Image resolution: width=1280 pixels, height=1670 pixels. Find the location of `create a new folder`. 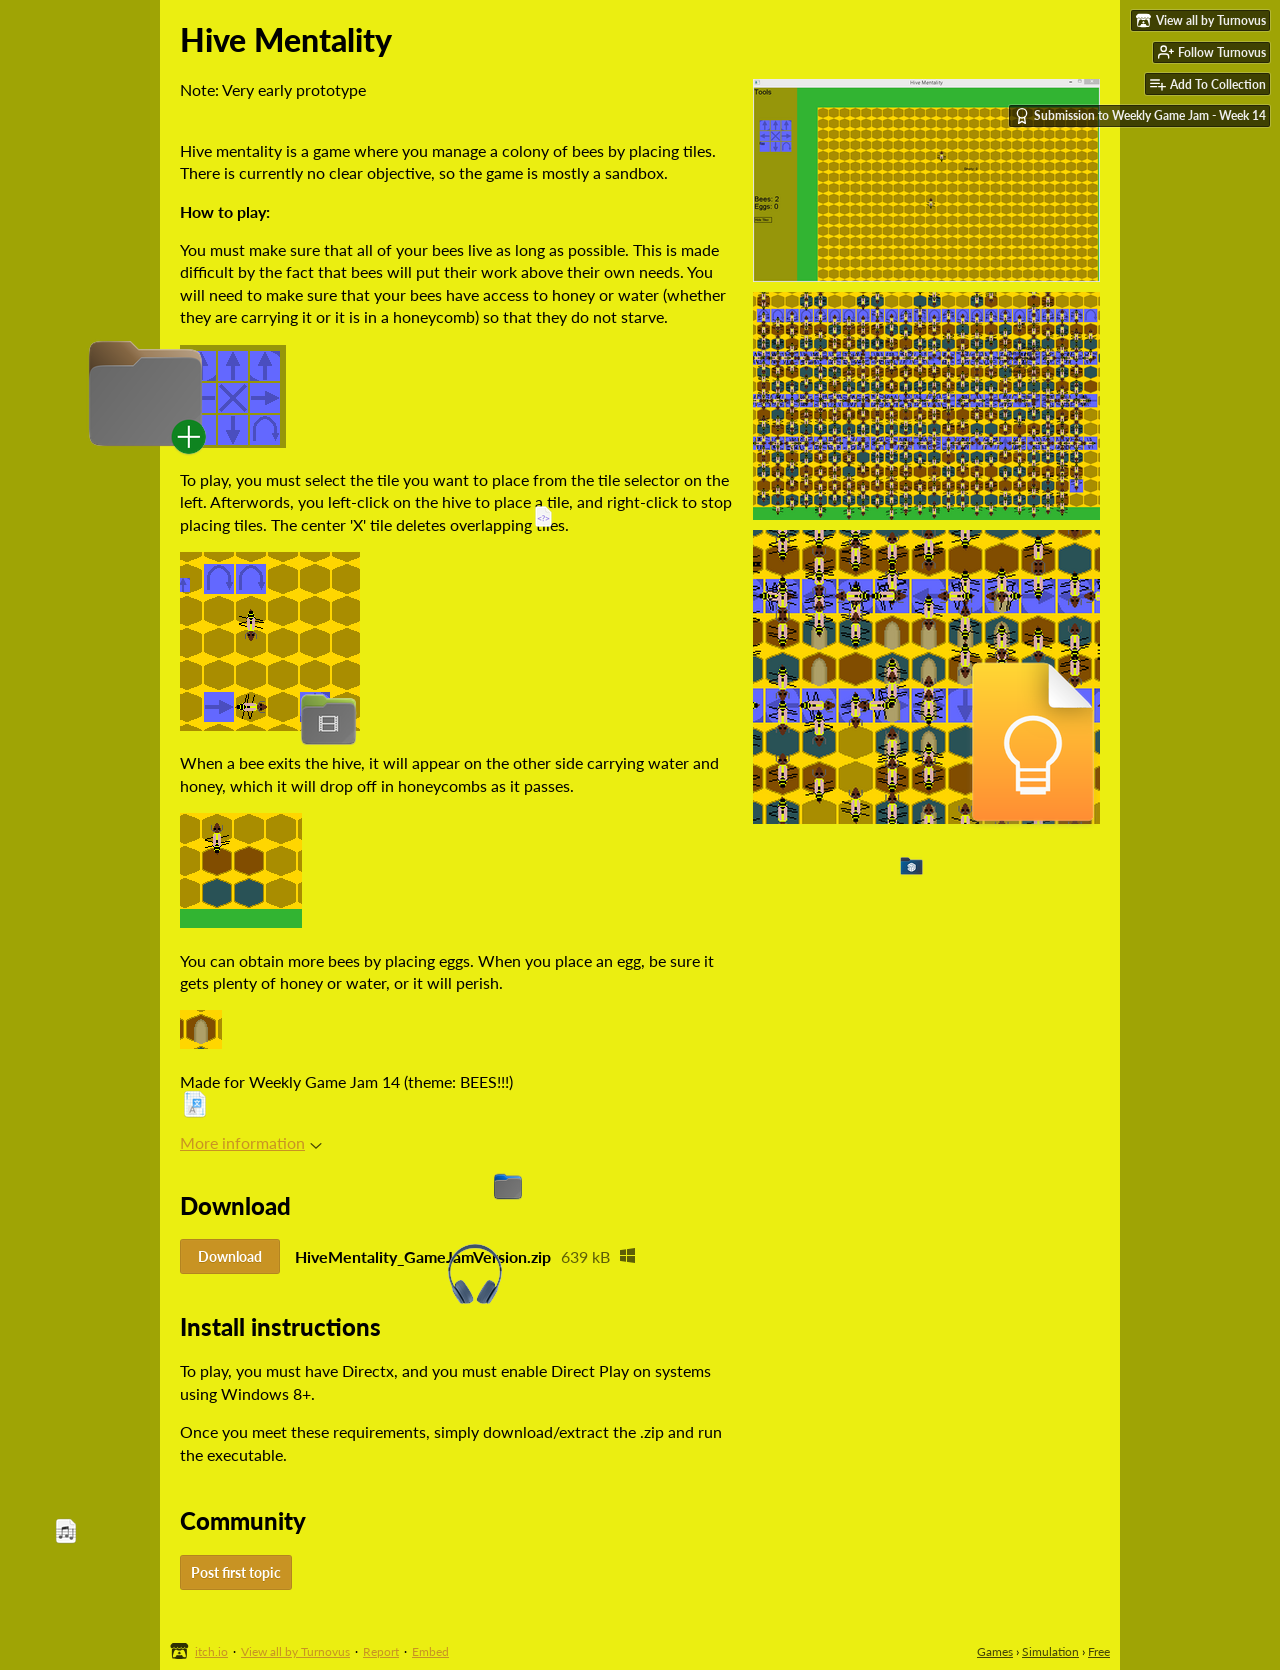

create a new folder is located at coordinates (145, 393).